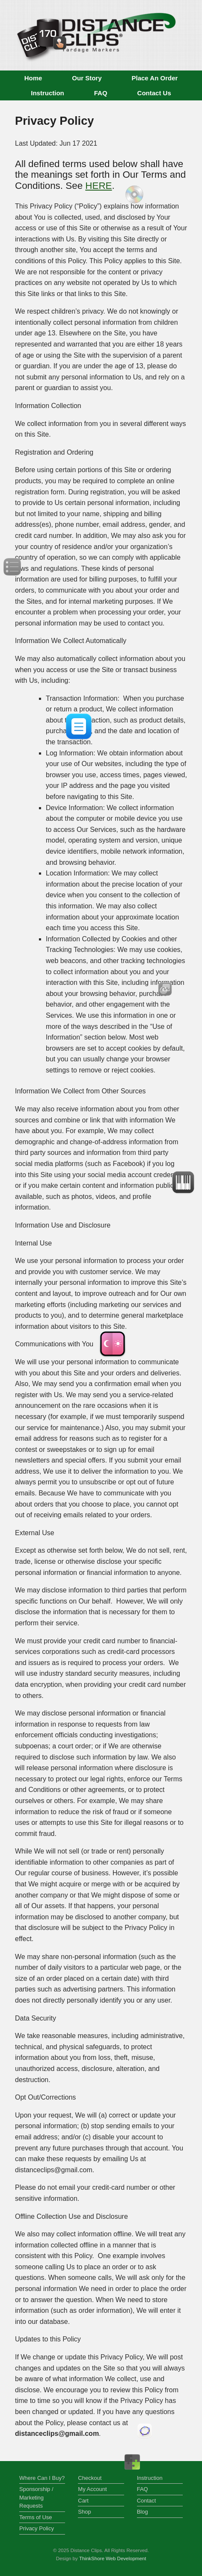 The width and height of the screenshot is (202, 2576). Describe the element at coordinates (79, 726) in the screenshot. I see `open notes or documents app` at that location.